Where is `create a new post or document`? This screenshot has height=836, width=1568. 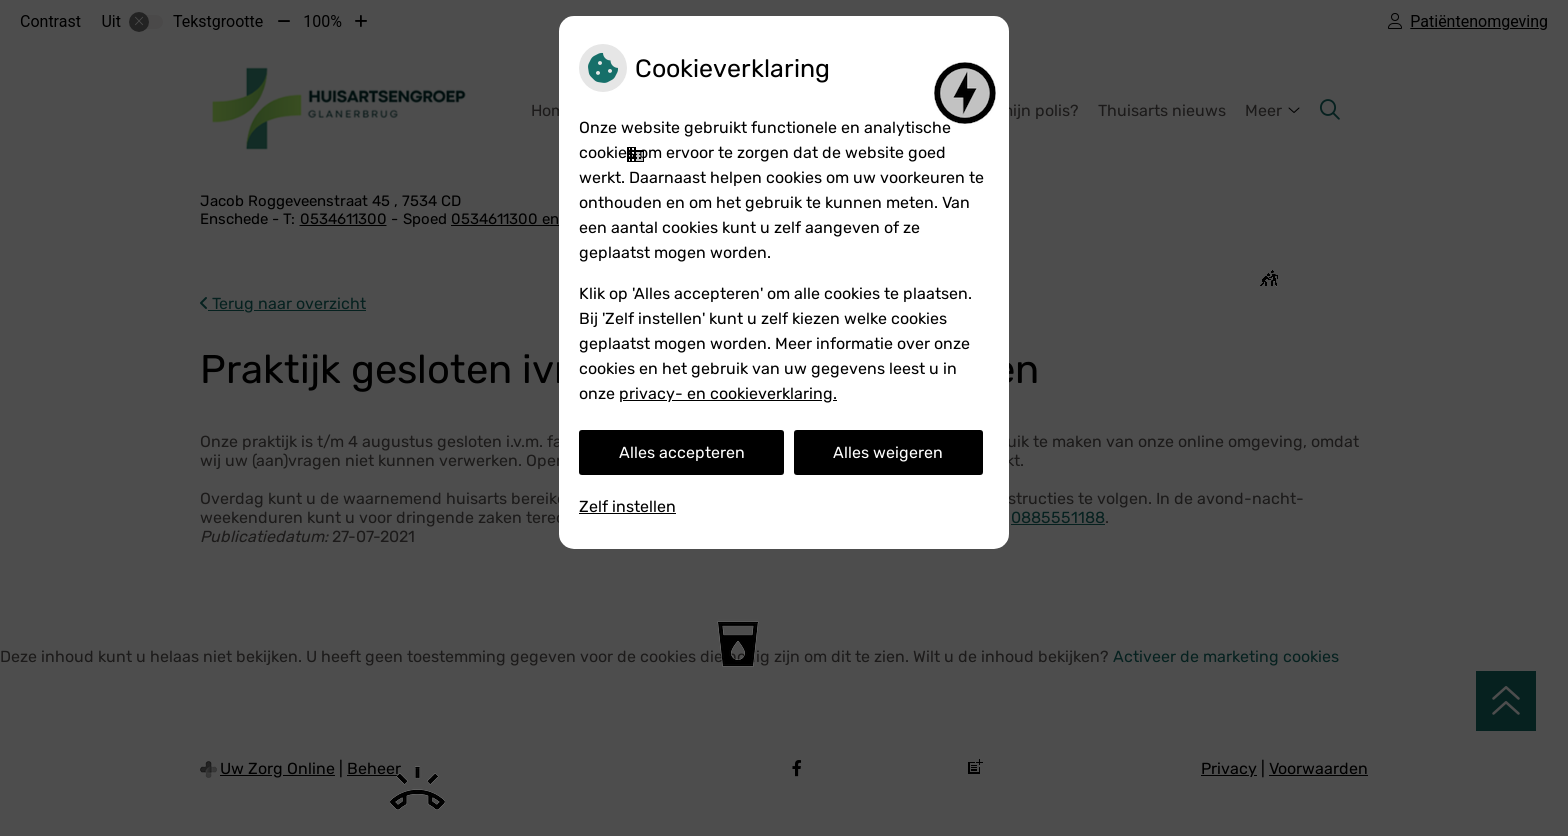 create a new post or document is located at coordinates (975, 767).